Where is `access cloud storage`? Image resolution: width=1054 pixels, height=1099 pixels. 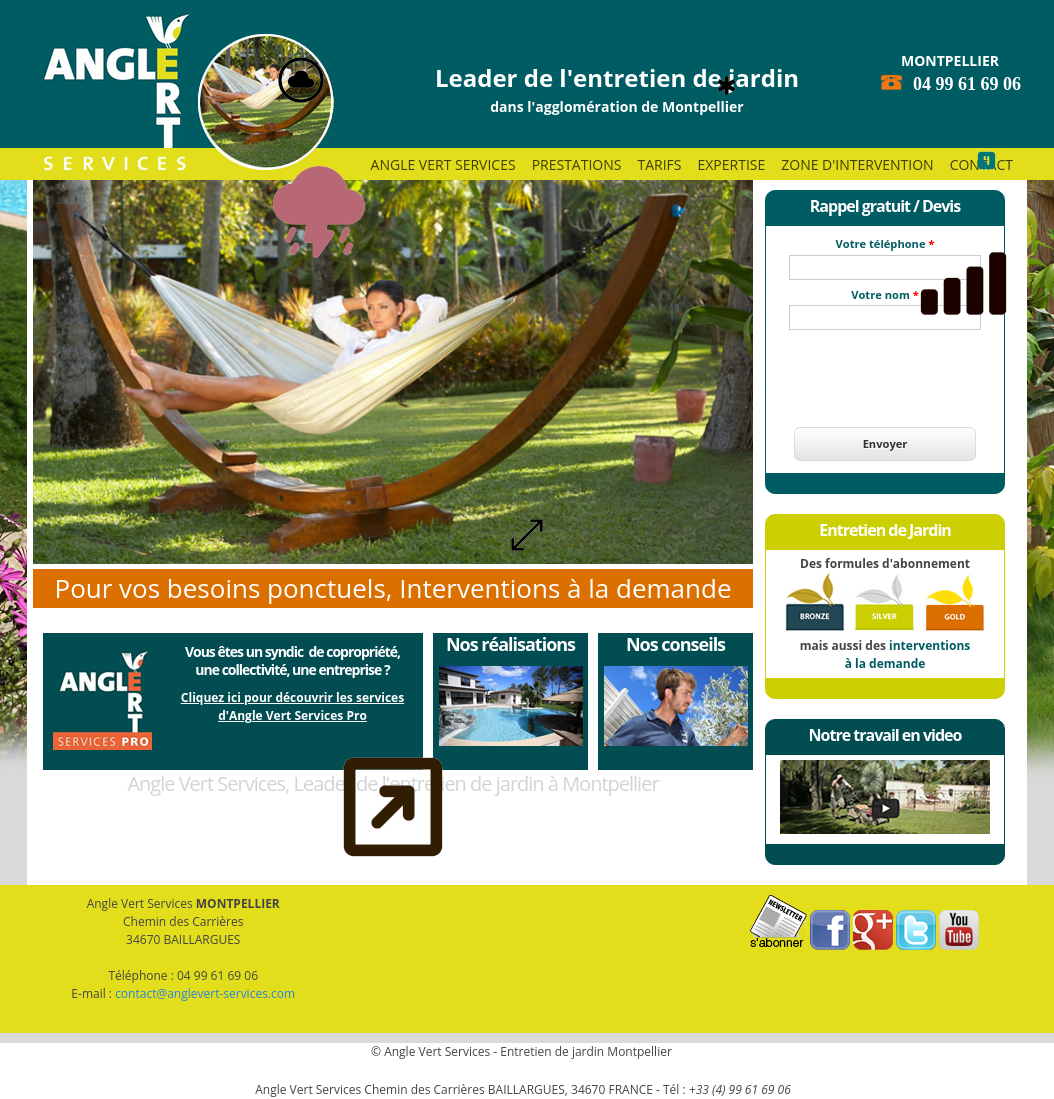
access cloud storage is located at coordinates (301, 80).